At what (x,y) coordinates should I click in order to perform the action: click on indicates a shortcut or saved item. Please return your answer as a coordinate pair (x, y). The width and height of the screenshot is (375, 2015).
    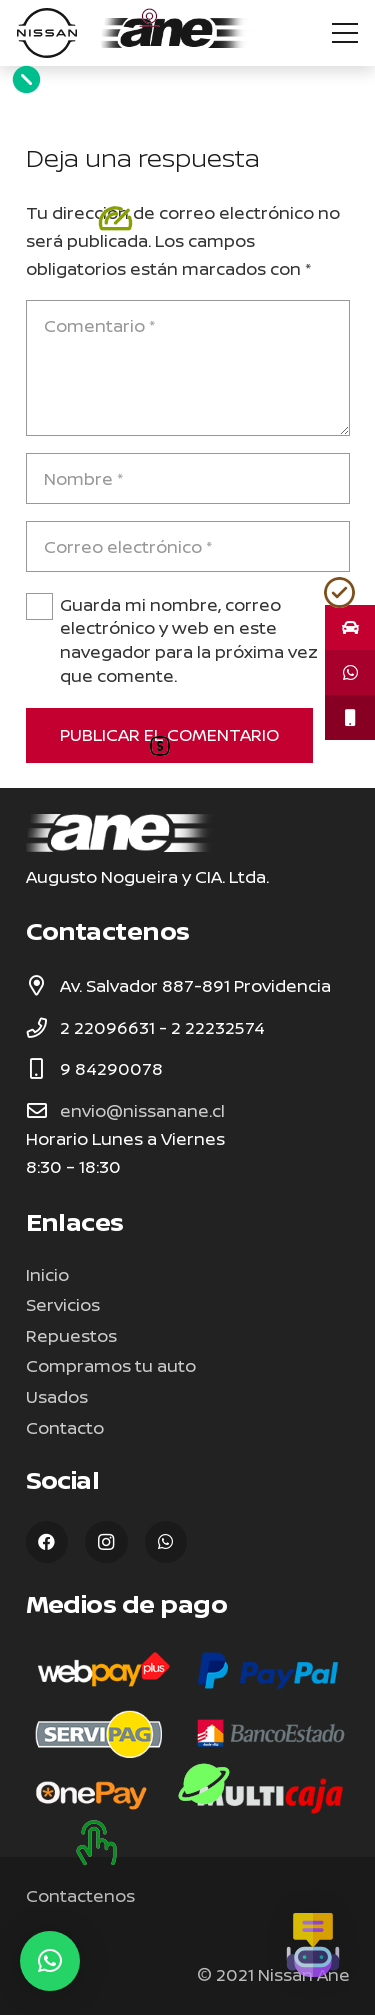
    Looking at the image, I should click on (160, 746).